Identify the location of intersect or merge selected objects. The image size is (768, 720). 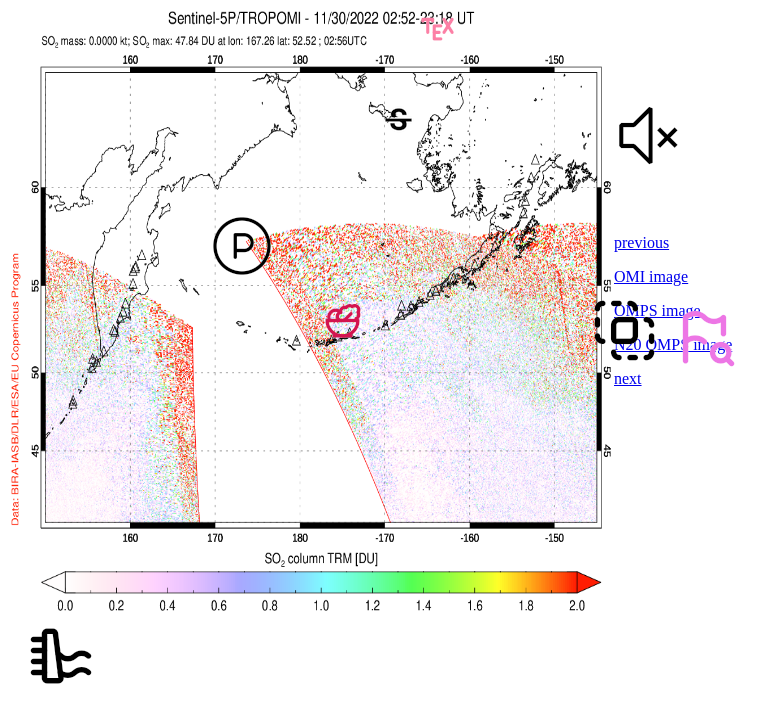
(624, 330).